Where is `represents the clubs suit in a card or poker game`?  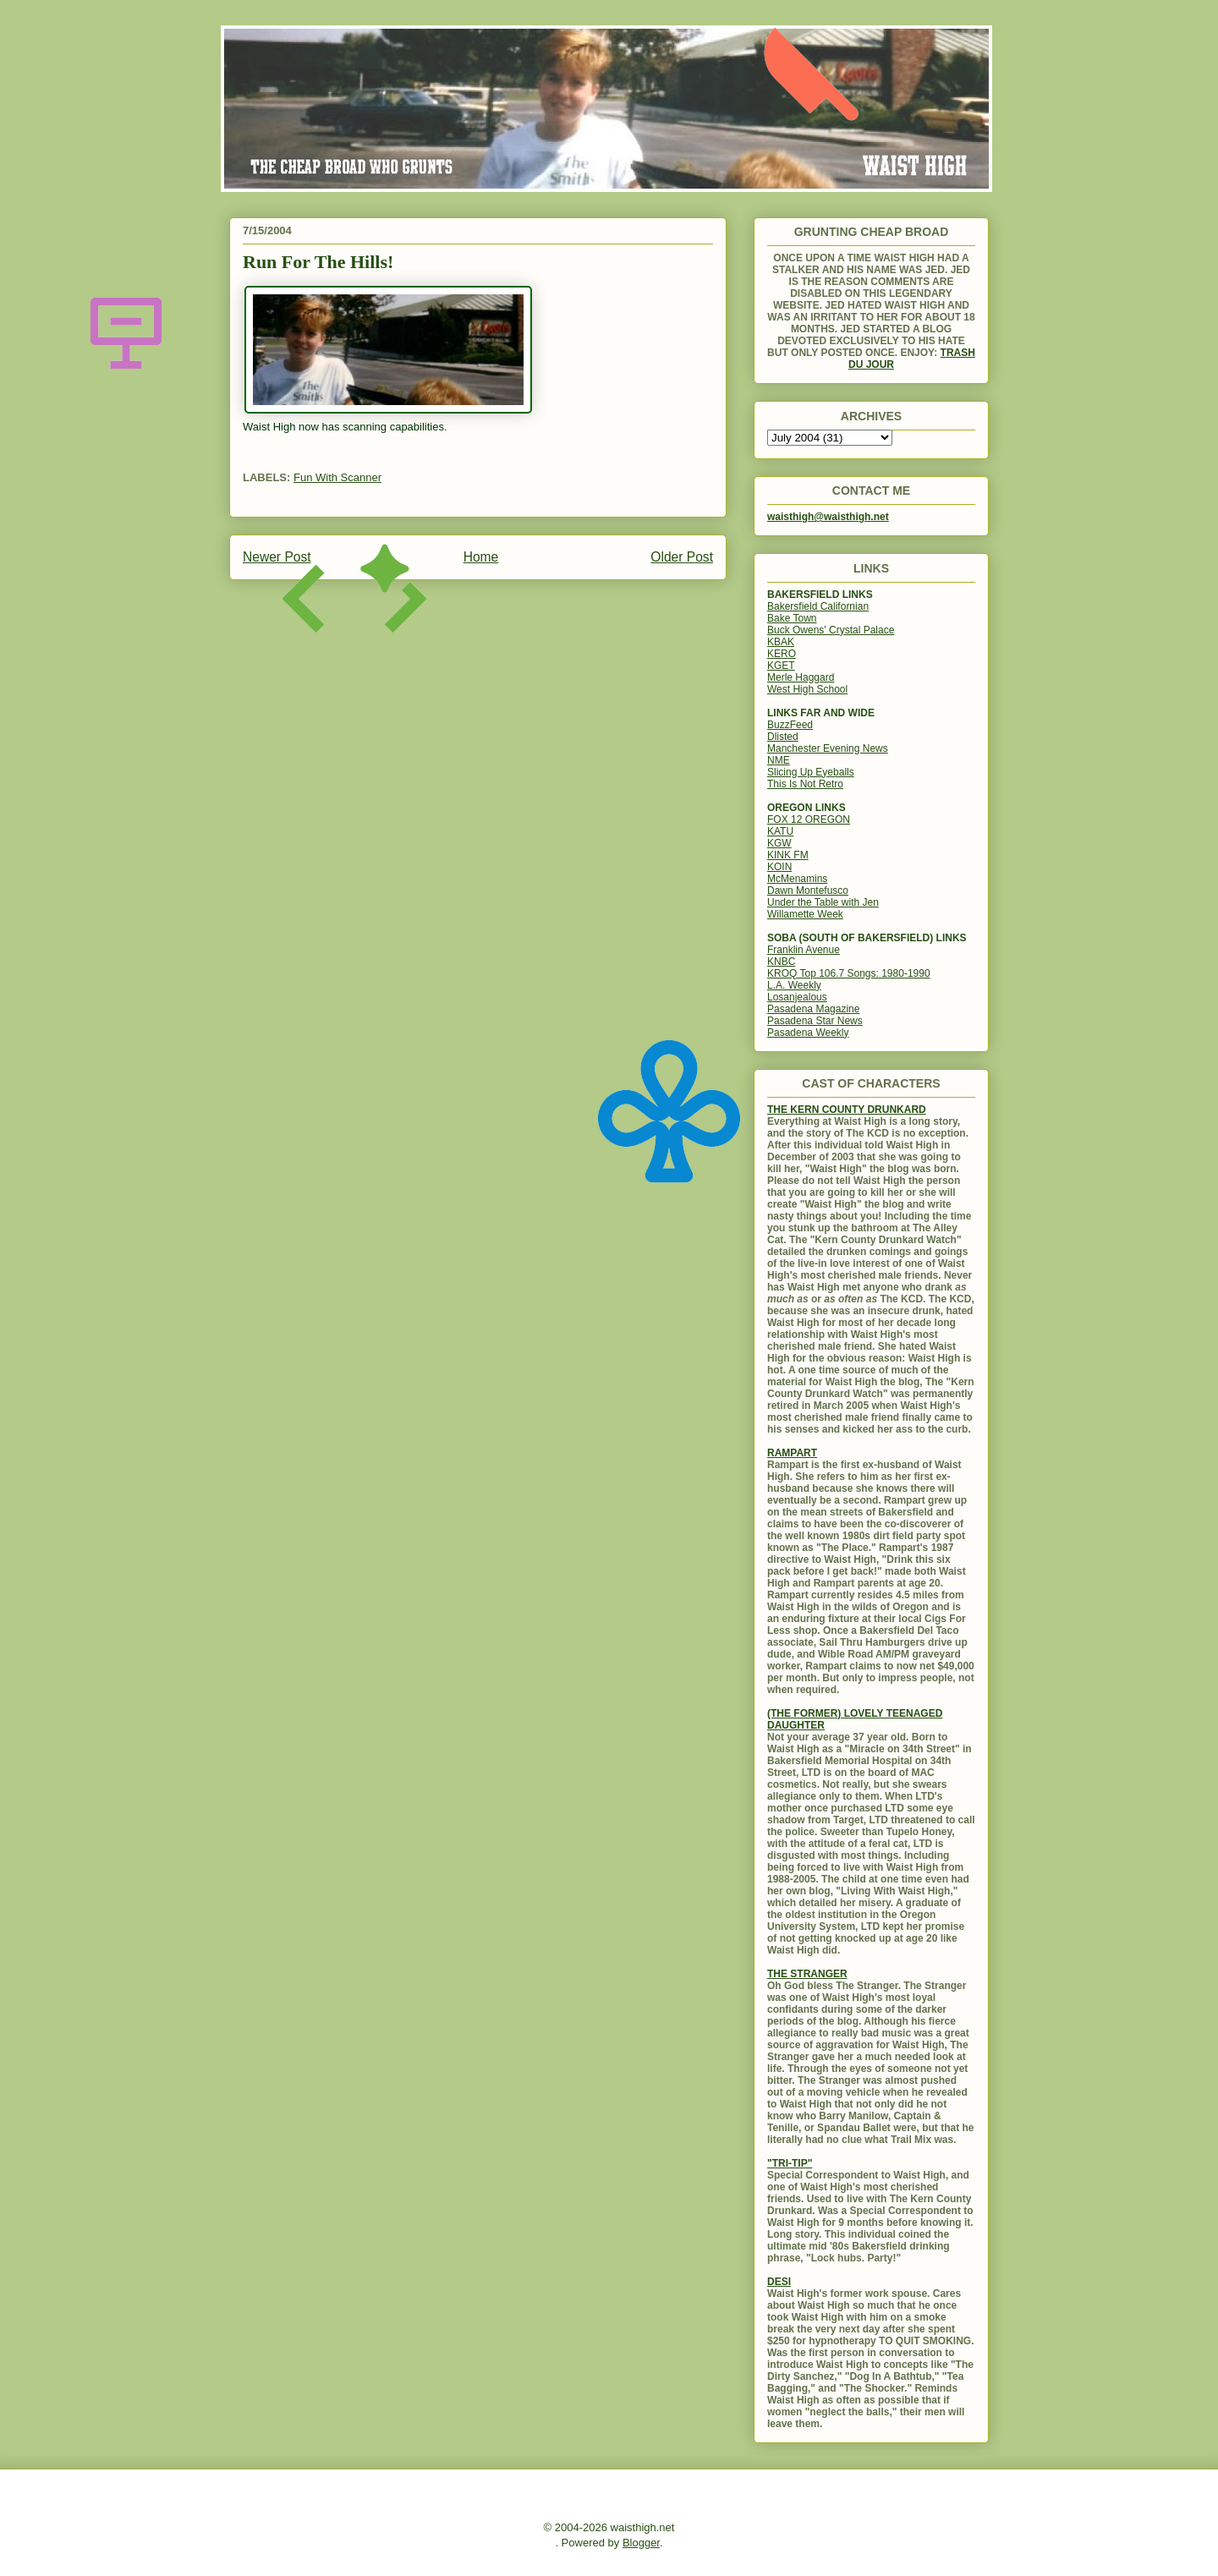
represents the clubs suit in a card or poker game is located at coordinates (669, 1111).